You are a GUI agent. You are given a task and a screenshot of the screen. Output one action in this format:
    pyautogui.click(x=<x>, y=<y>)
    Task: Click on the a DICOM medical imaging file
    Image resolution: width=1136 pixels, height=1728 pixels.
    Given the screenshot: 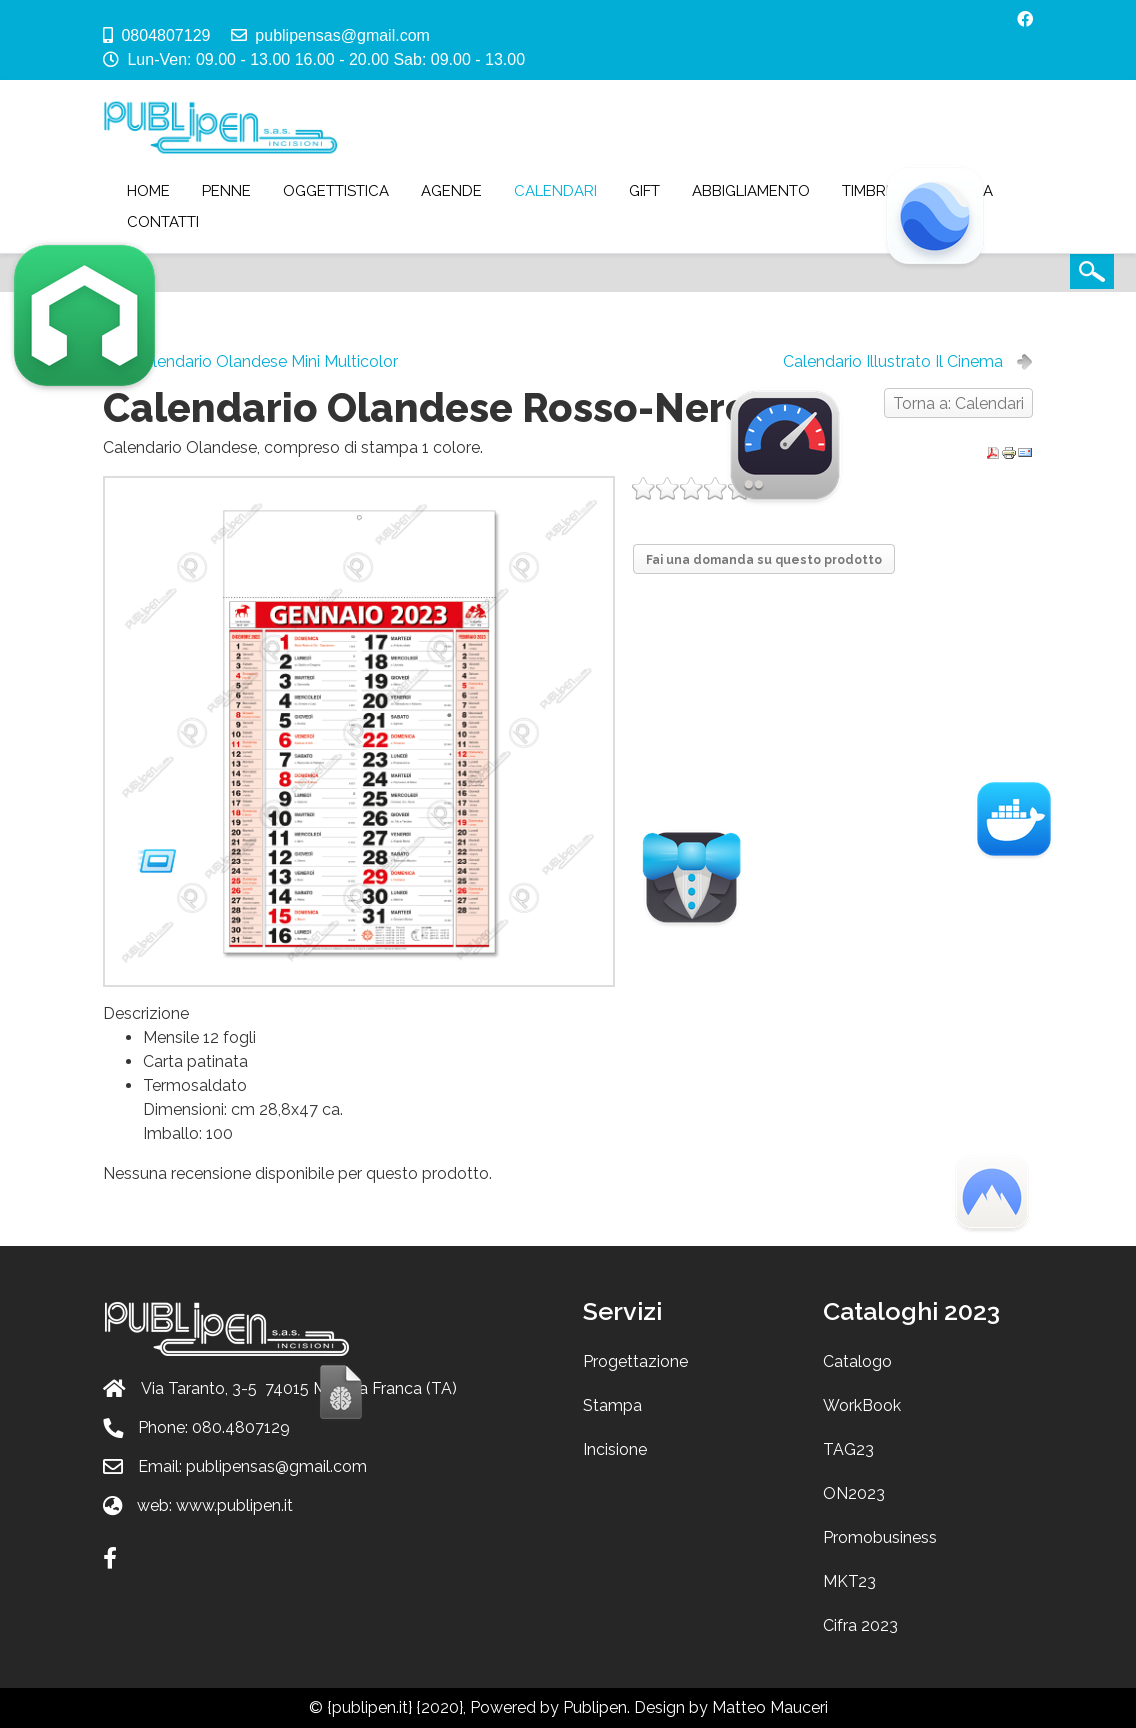 What is the action you would take?
    pyautogui.click(x=341, y=1392)
    